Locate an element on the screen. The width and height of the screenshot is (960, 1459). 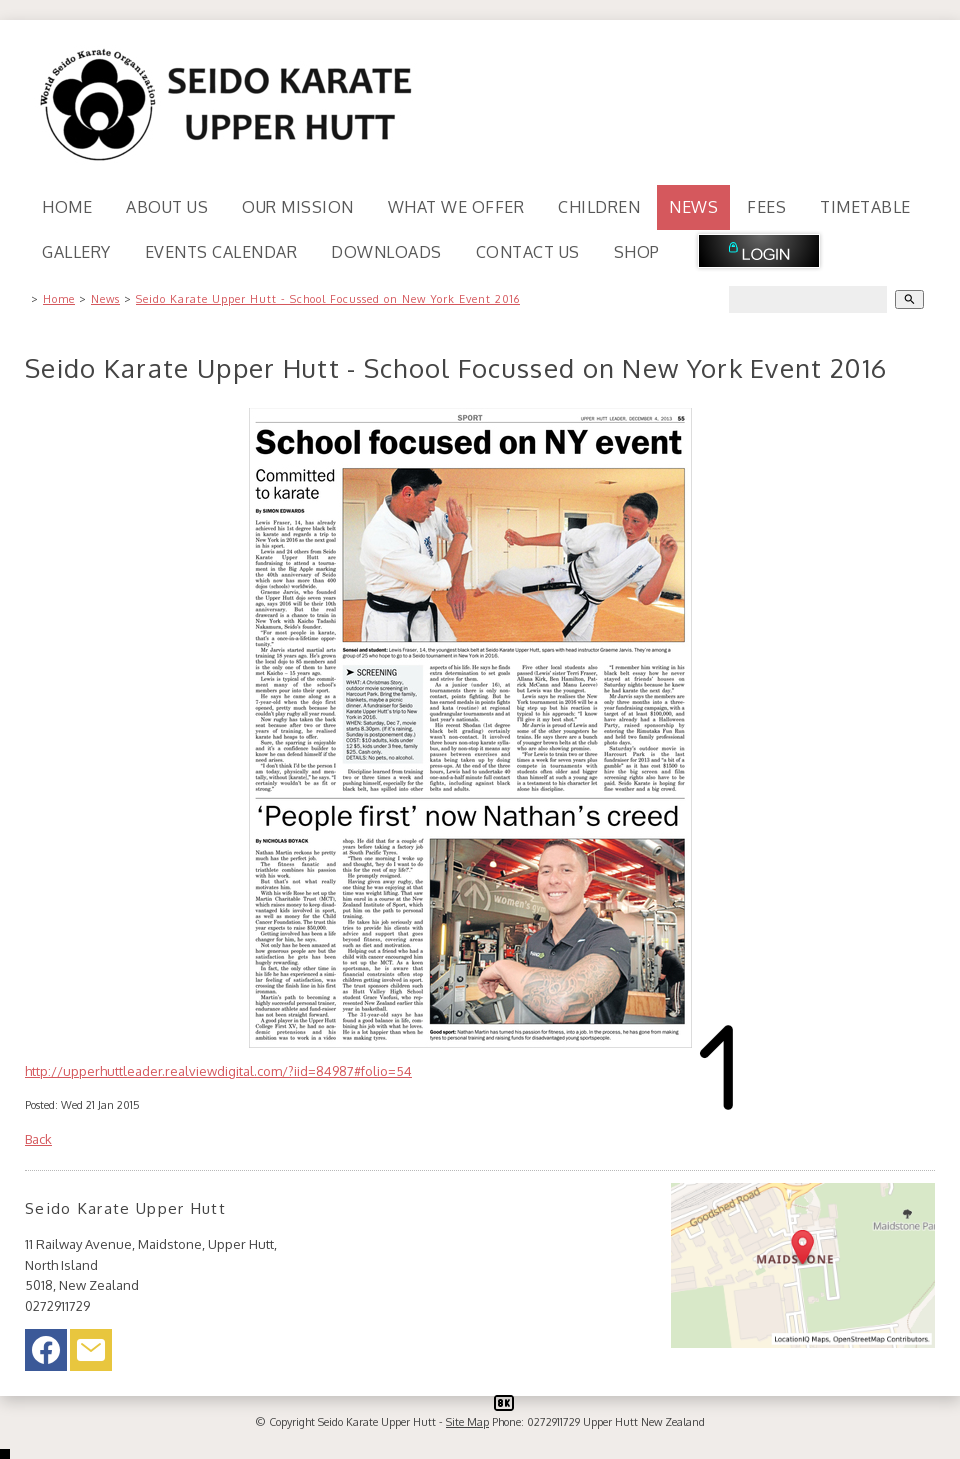
indicates first item or top priority is located at coordinates (723, 1067).